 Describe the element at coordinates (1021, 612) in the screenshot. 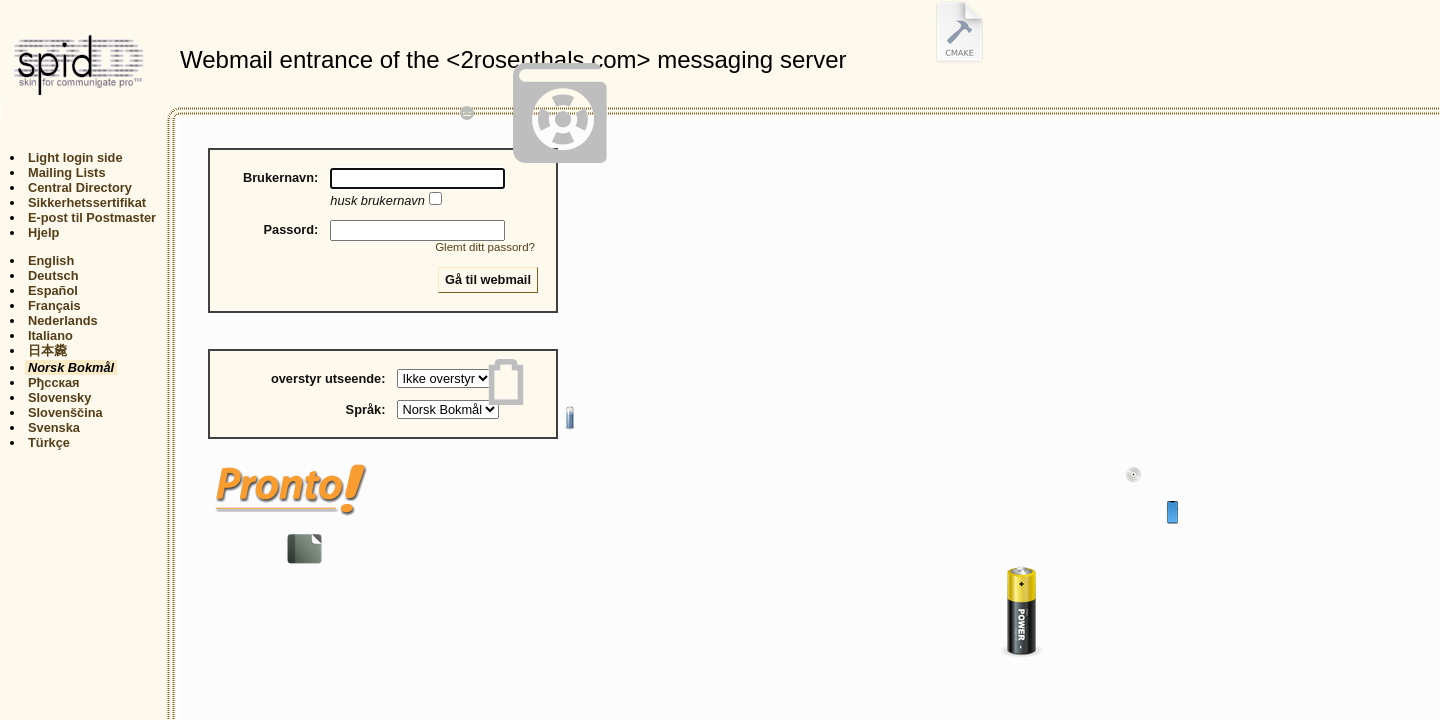

I see `indicates device battery or power status` at that location.